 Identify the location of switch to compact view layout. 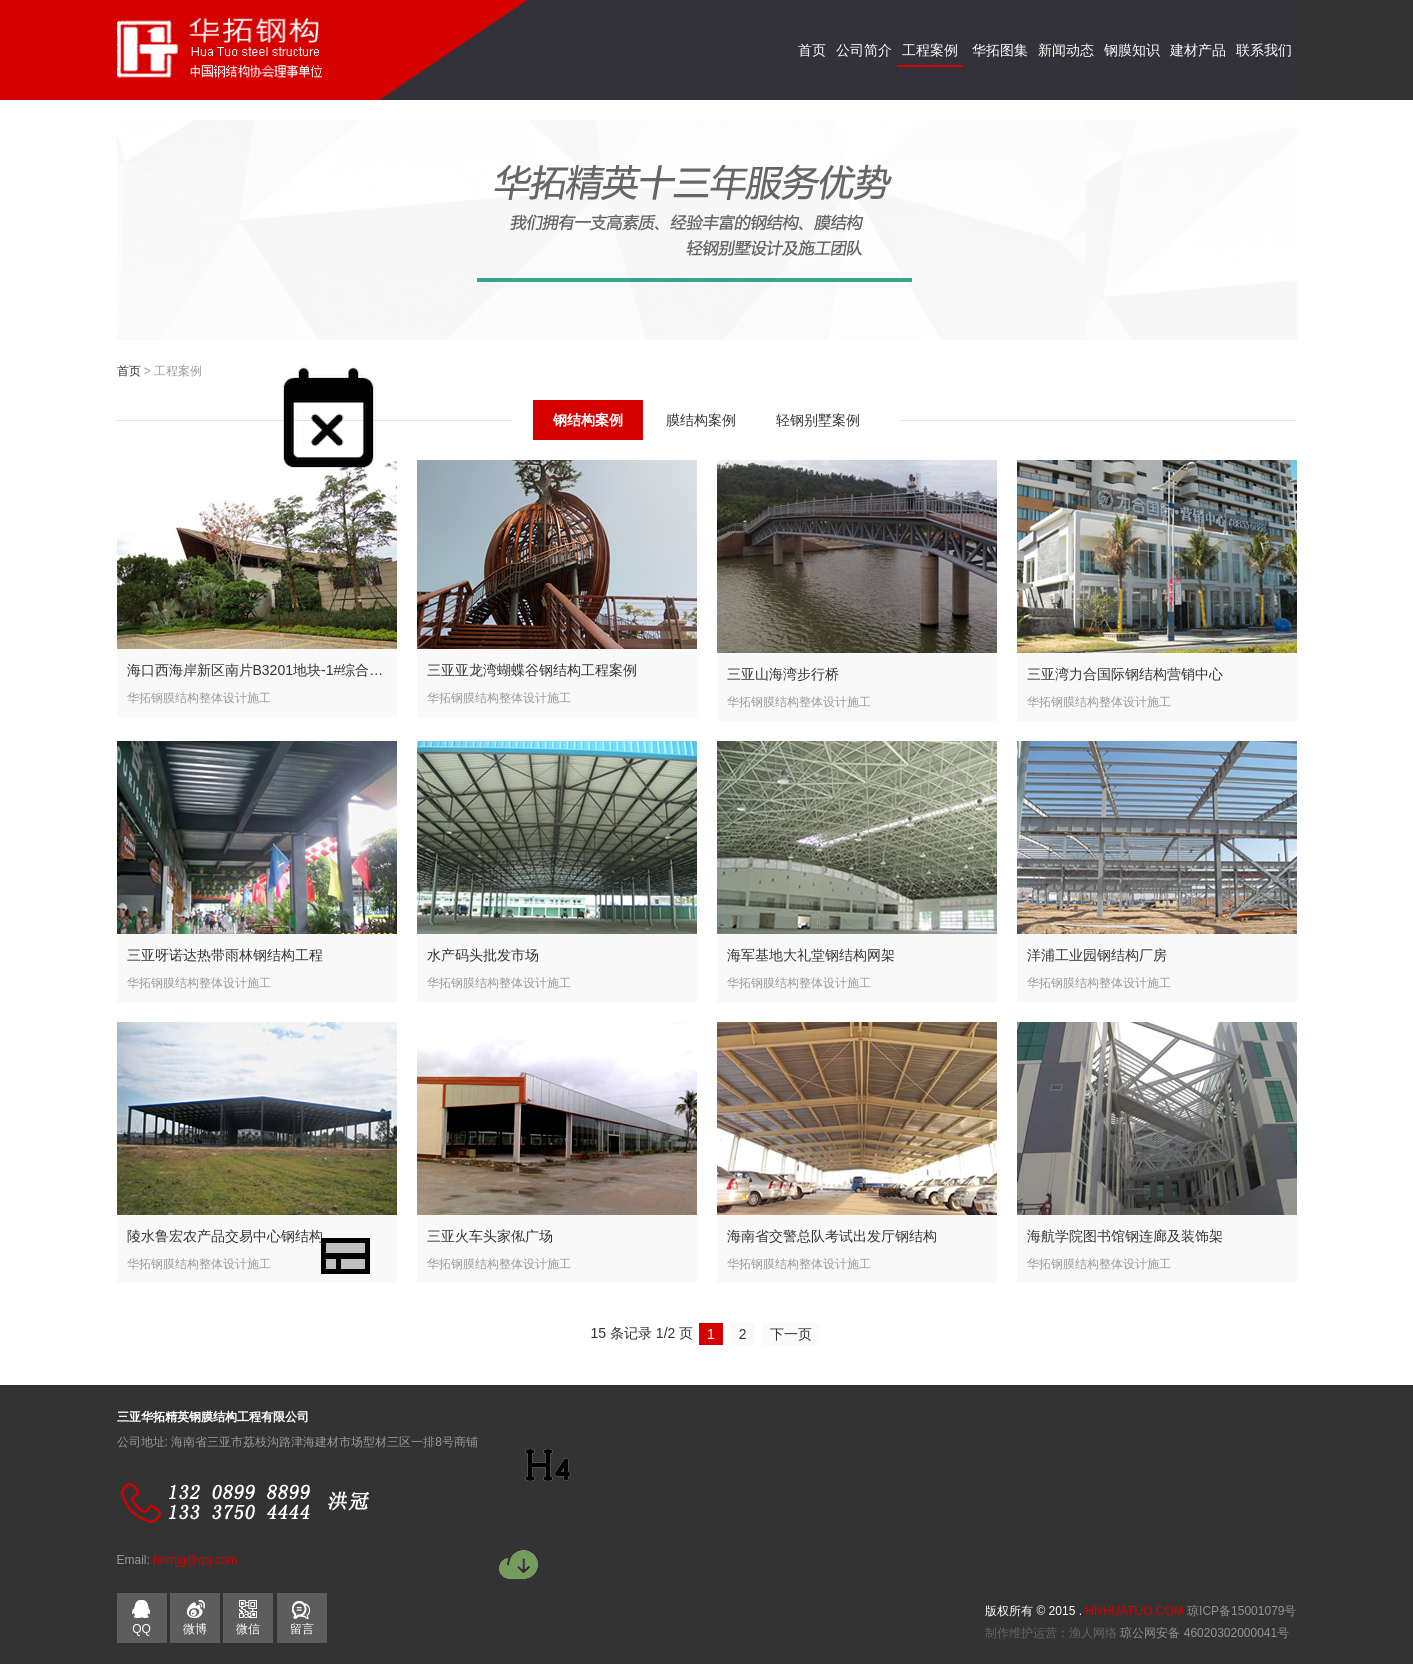
(344, 1256).